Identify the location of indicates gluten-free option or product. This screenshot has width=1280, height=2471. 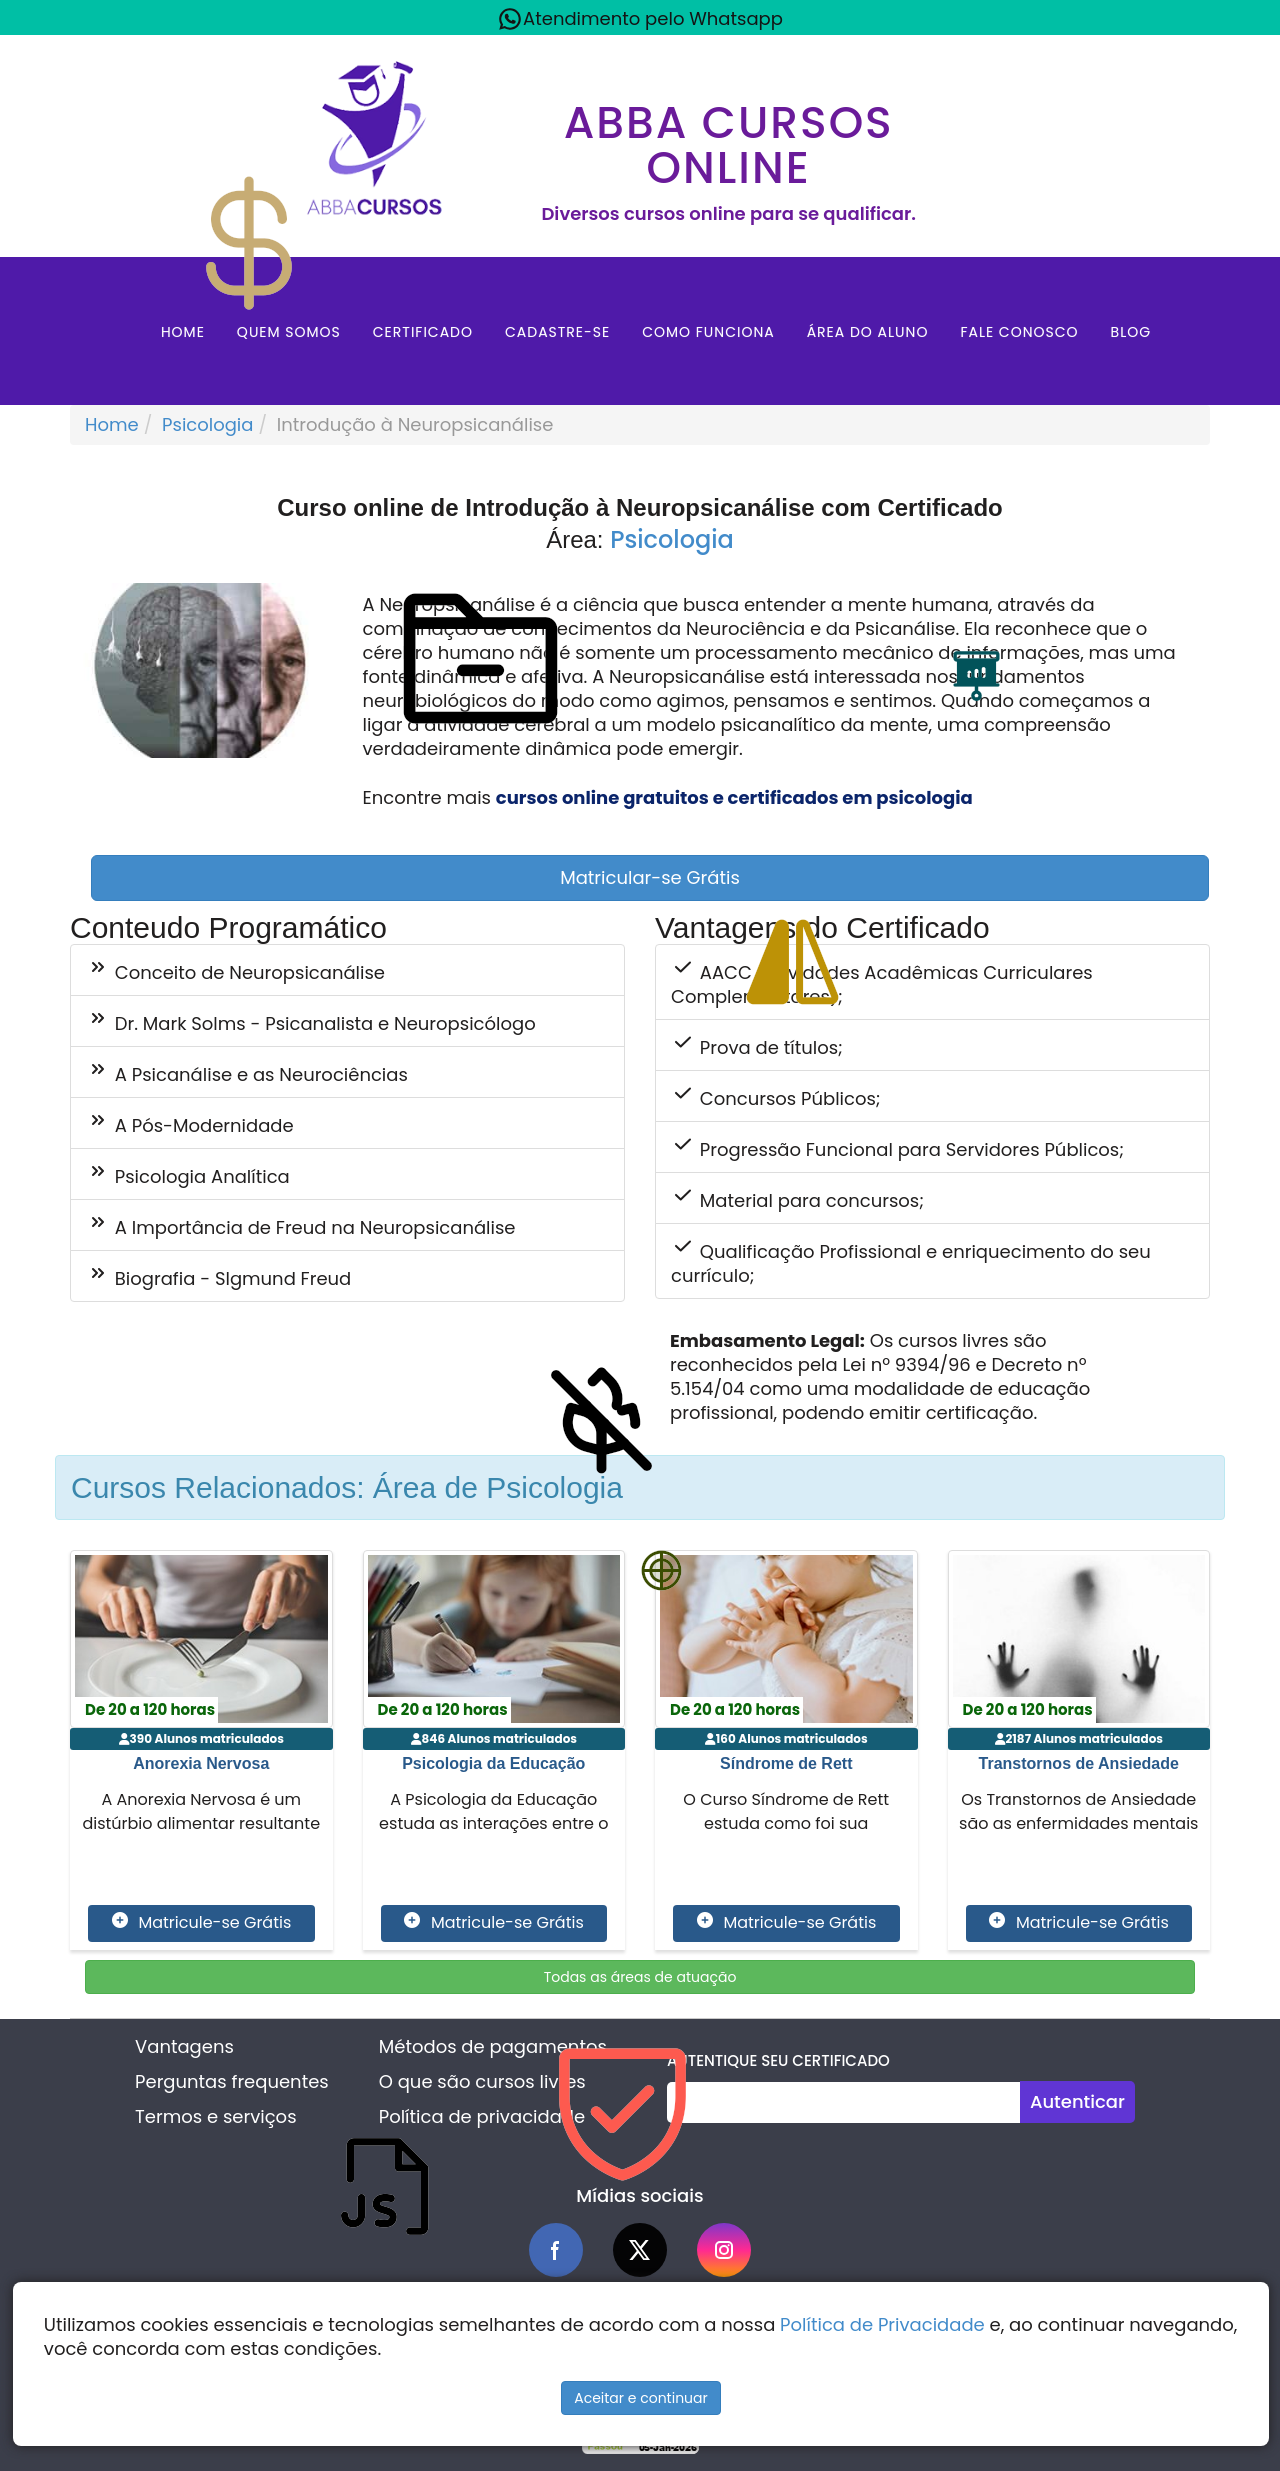
(601, 1420).